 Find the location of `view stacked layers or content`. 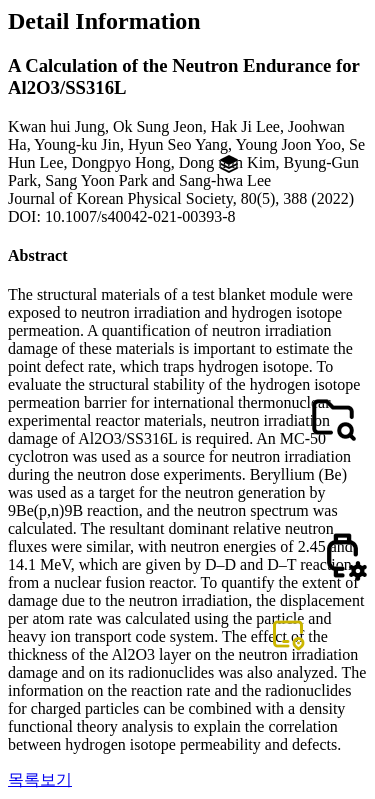

view stacked layers or content is located at coordinates (229, 164).